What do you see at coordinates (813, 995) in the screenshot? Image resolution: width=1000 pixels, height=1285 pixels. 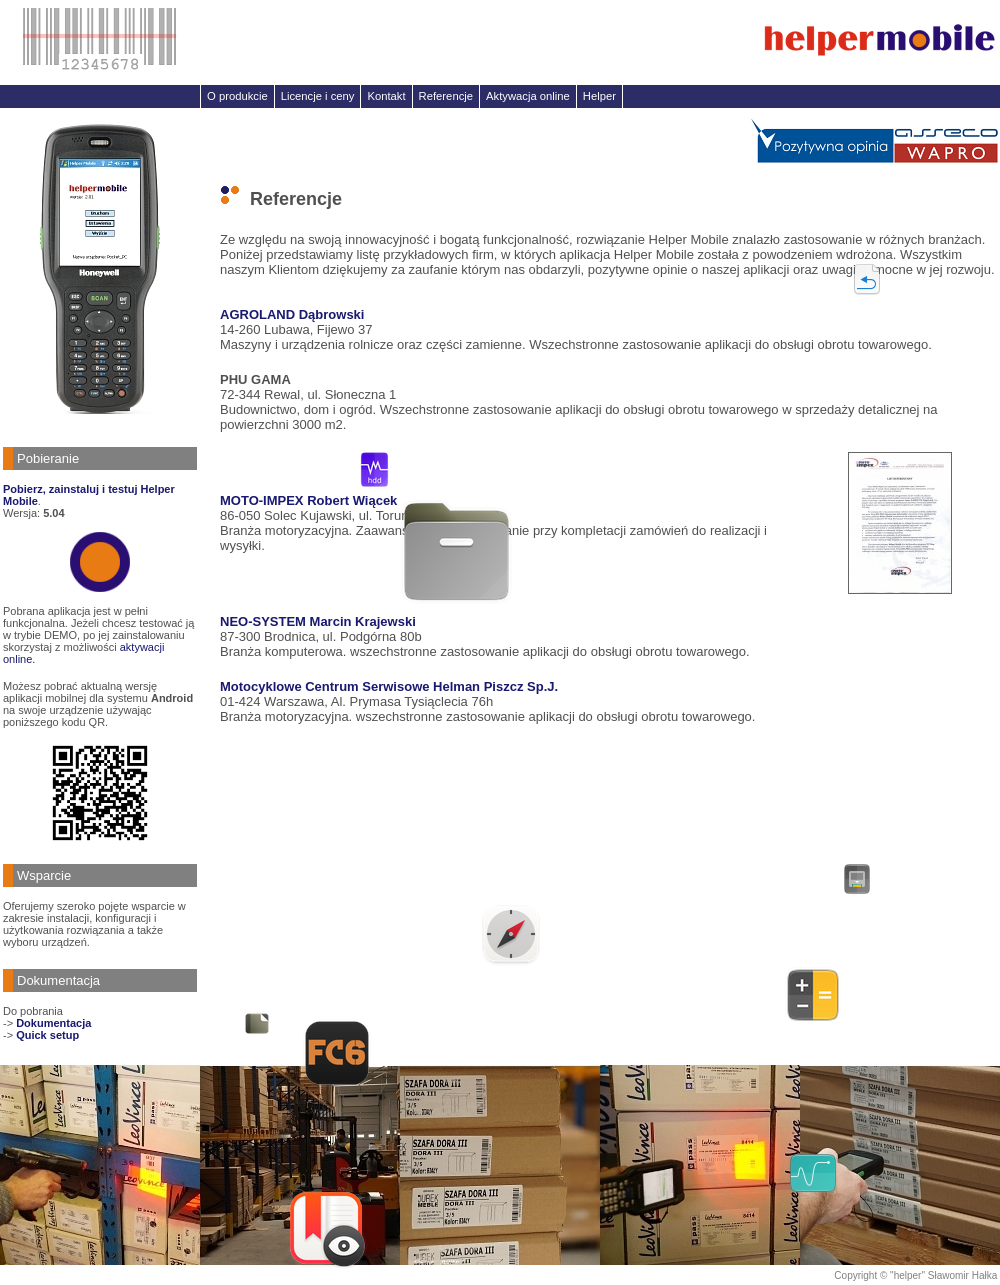 I see `open the calculator app` at bounding box center [813, 995].